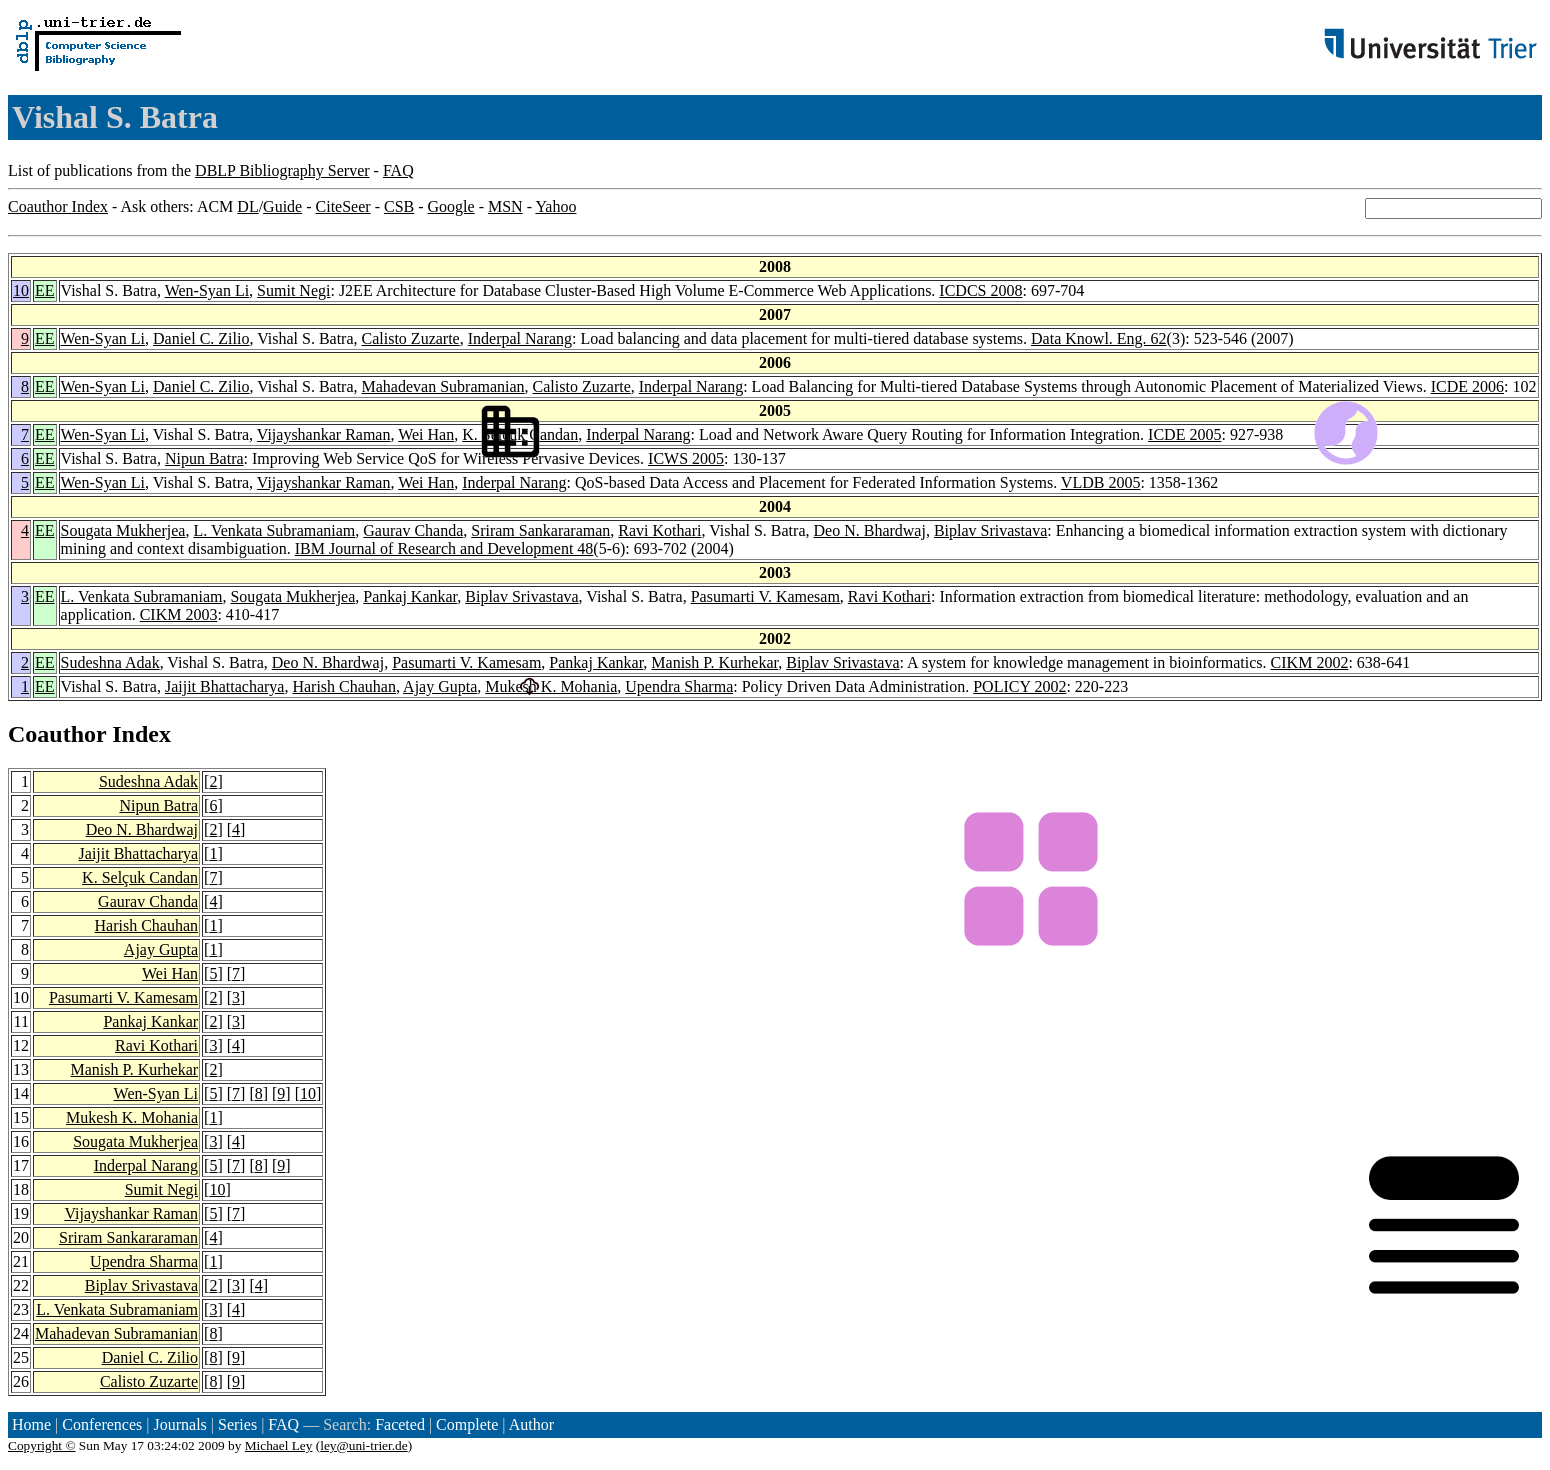 The height and width of the screenshot is (1470, 1550). What do you see at coordinates (1346, 433) in the screenshot?
I see `switch to global or worldwide view` at bounding box center [1346, 433].